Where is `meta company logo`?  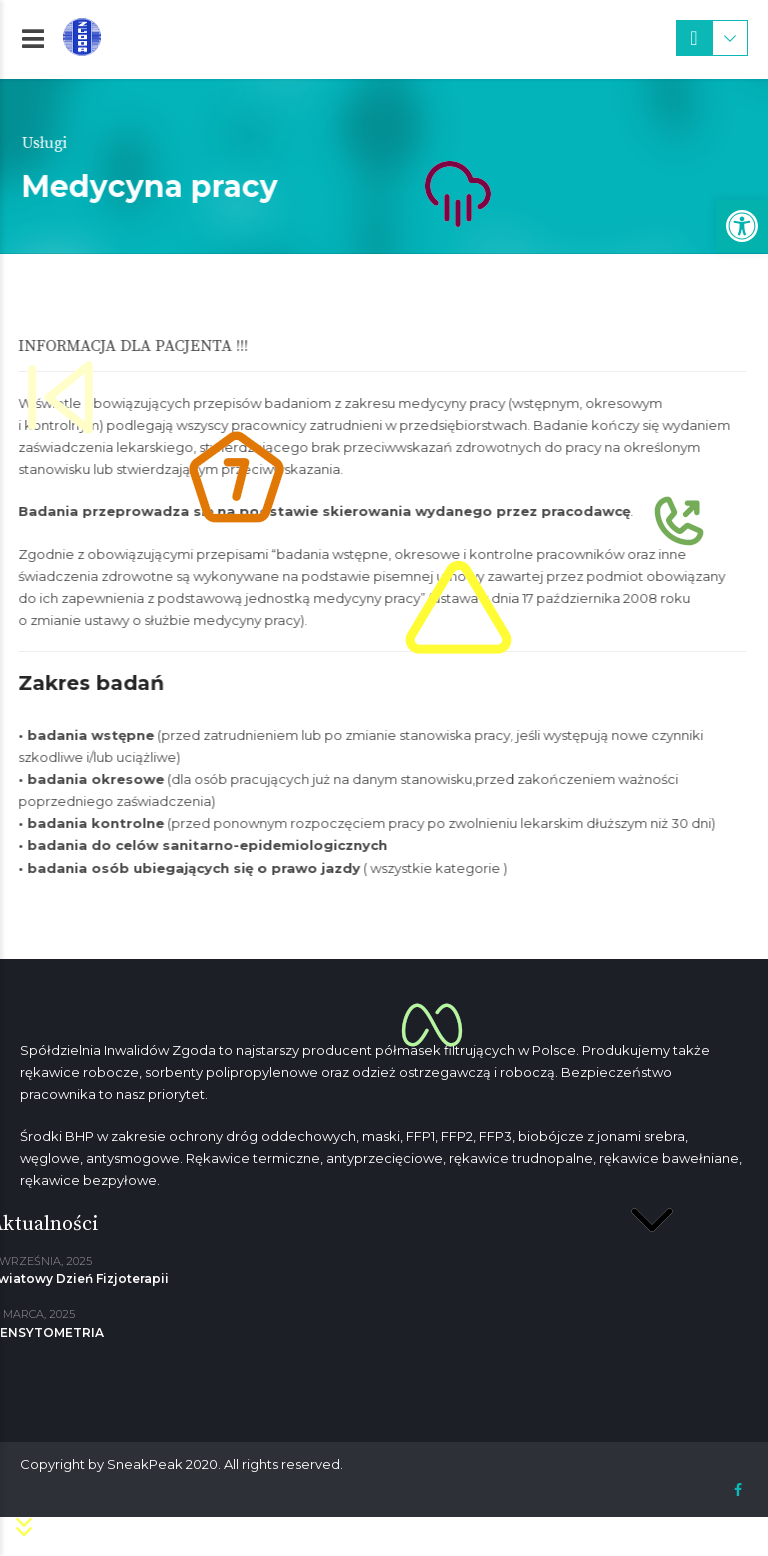
meta company logo is located at coordinates (432, 1025).